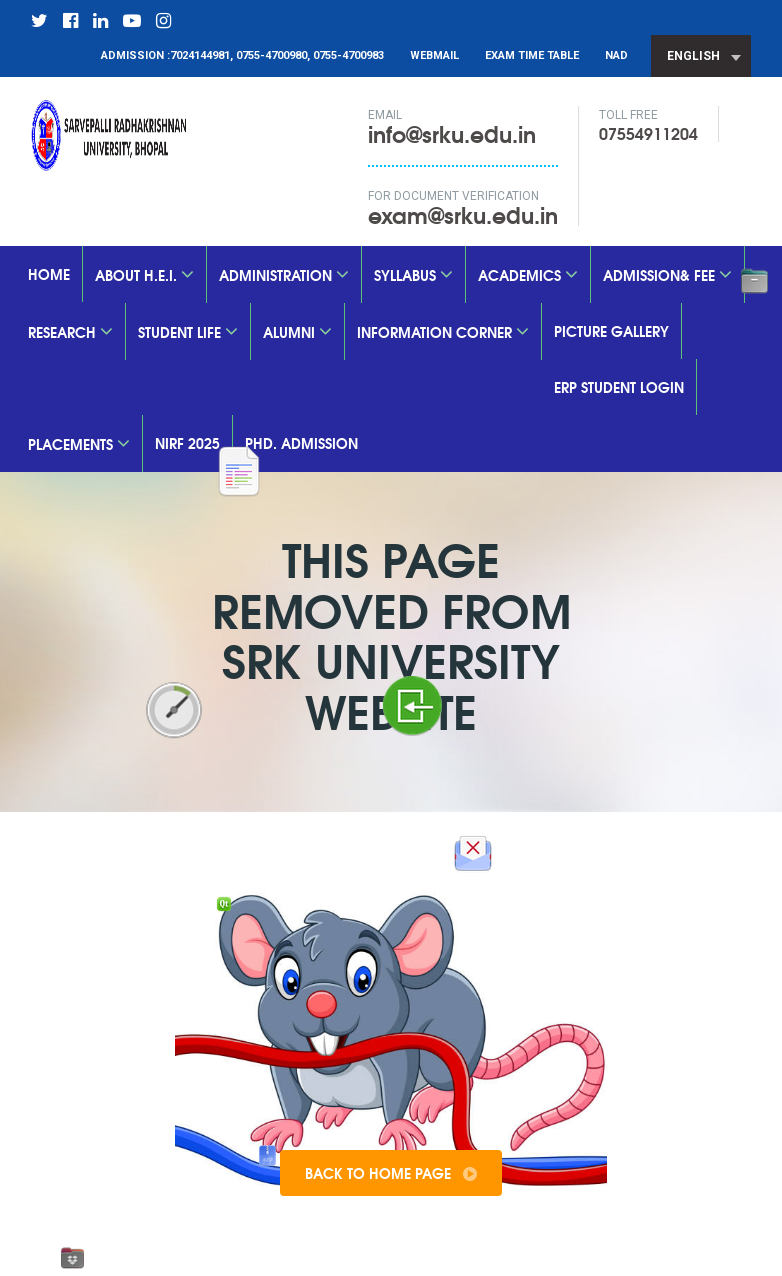  I want to click on open sysprof system profiler, so click(174, 710).